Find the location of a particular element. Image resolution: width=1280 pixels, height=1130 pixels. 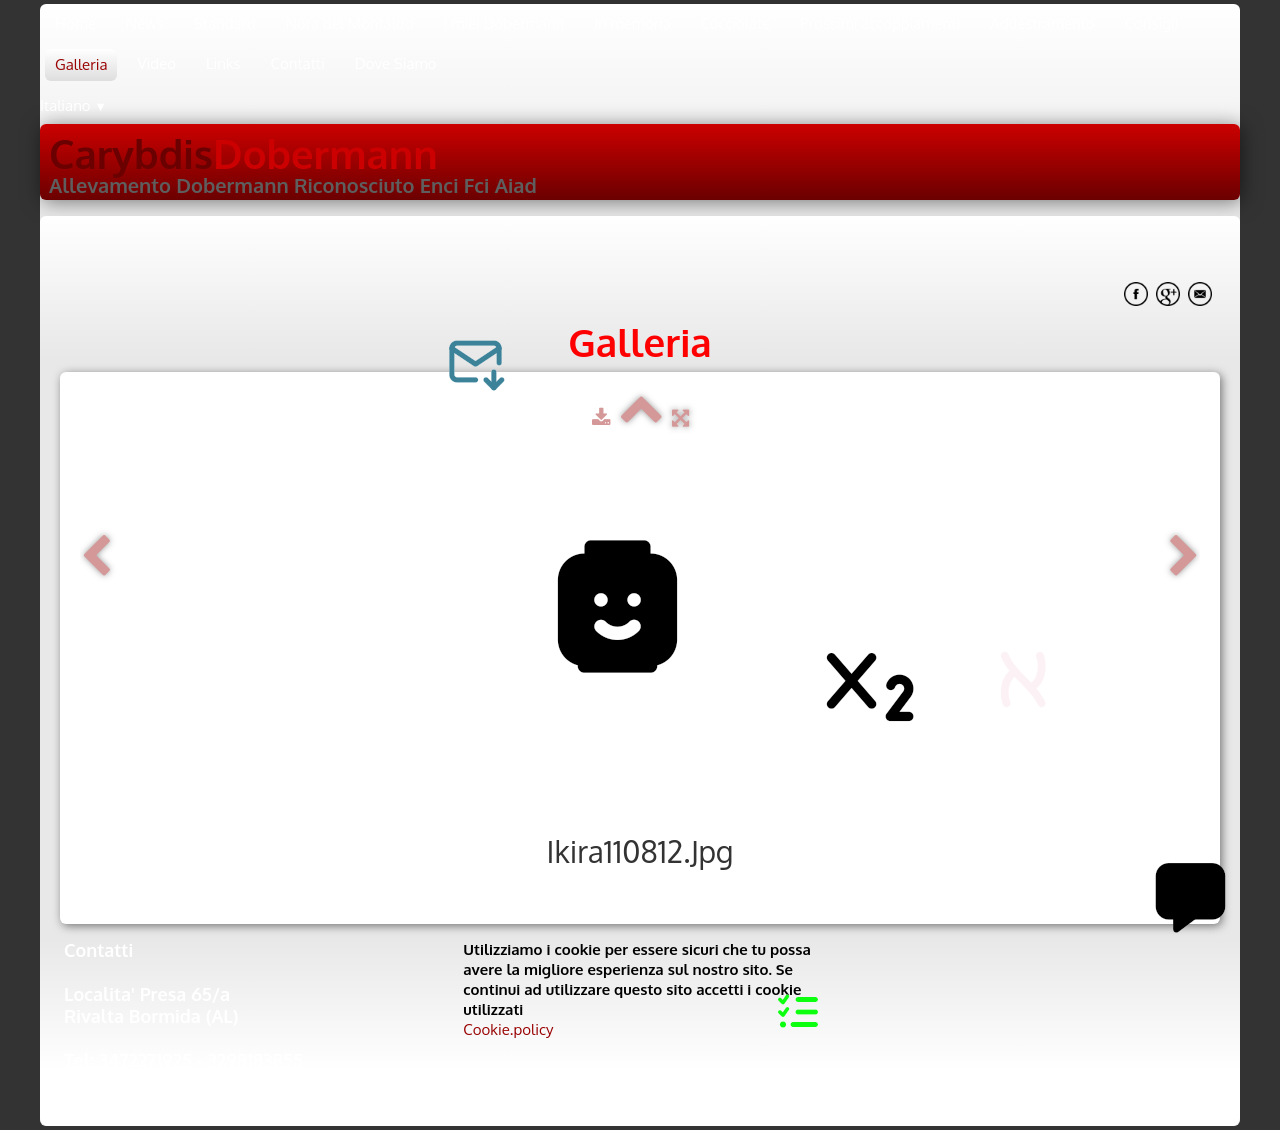

view your task checklist is located at coordinates (798, 1012).